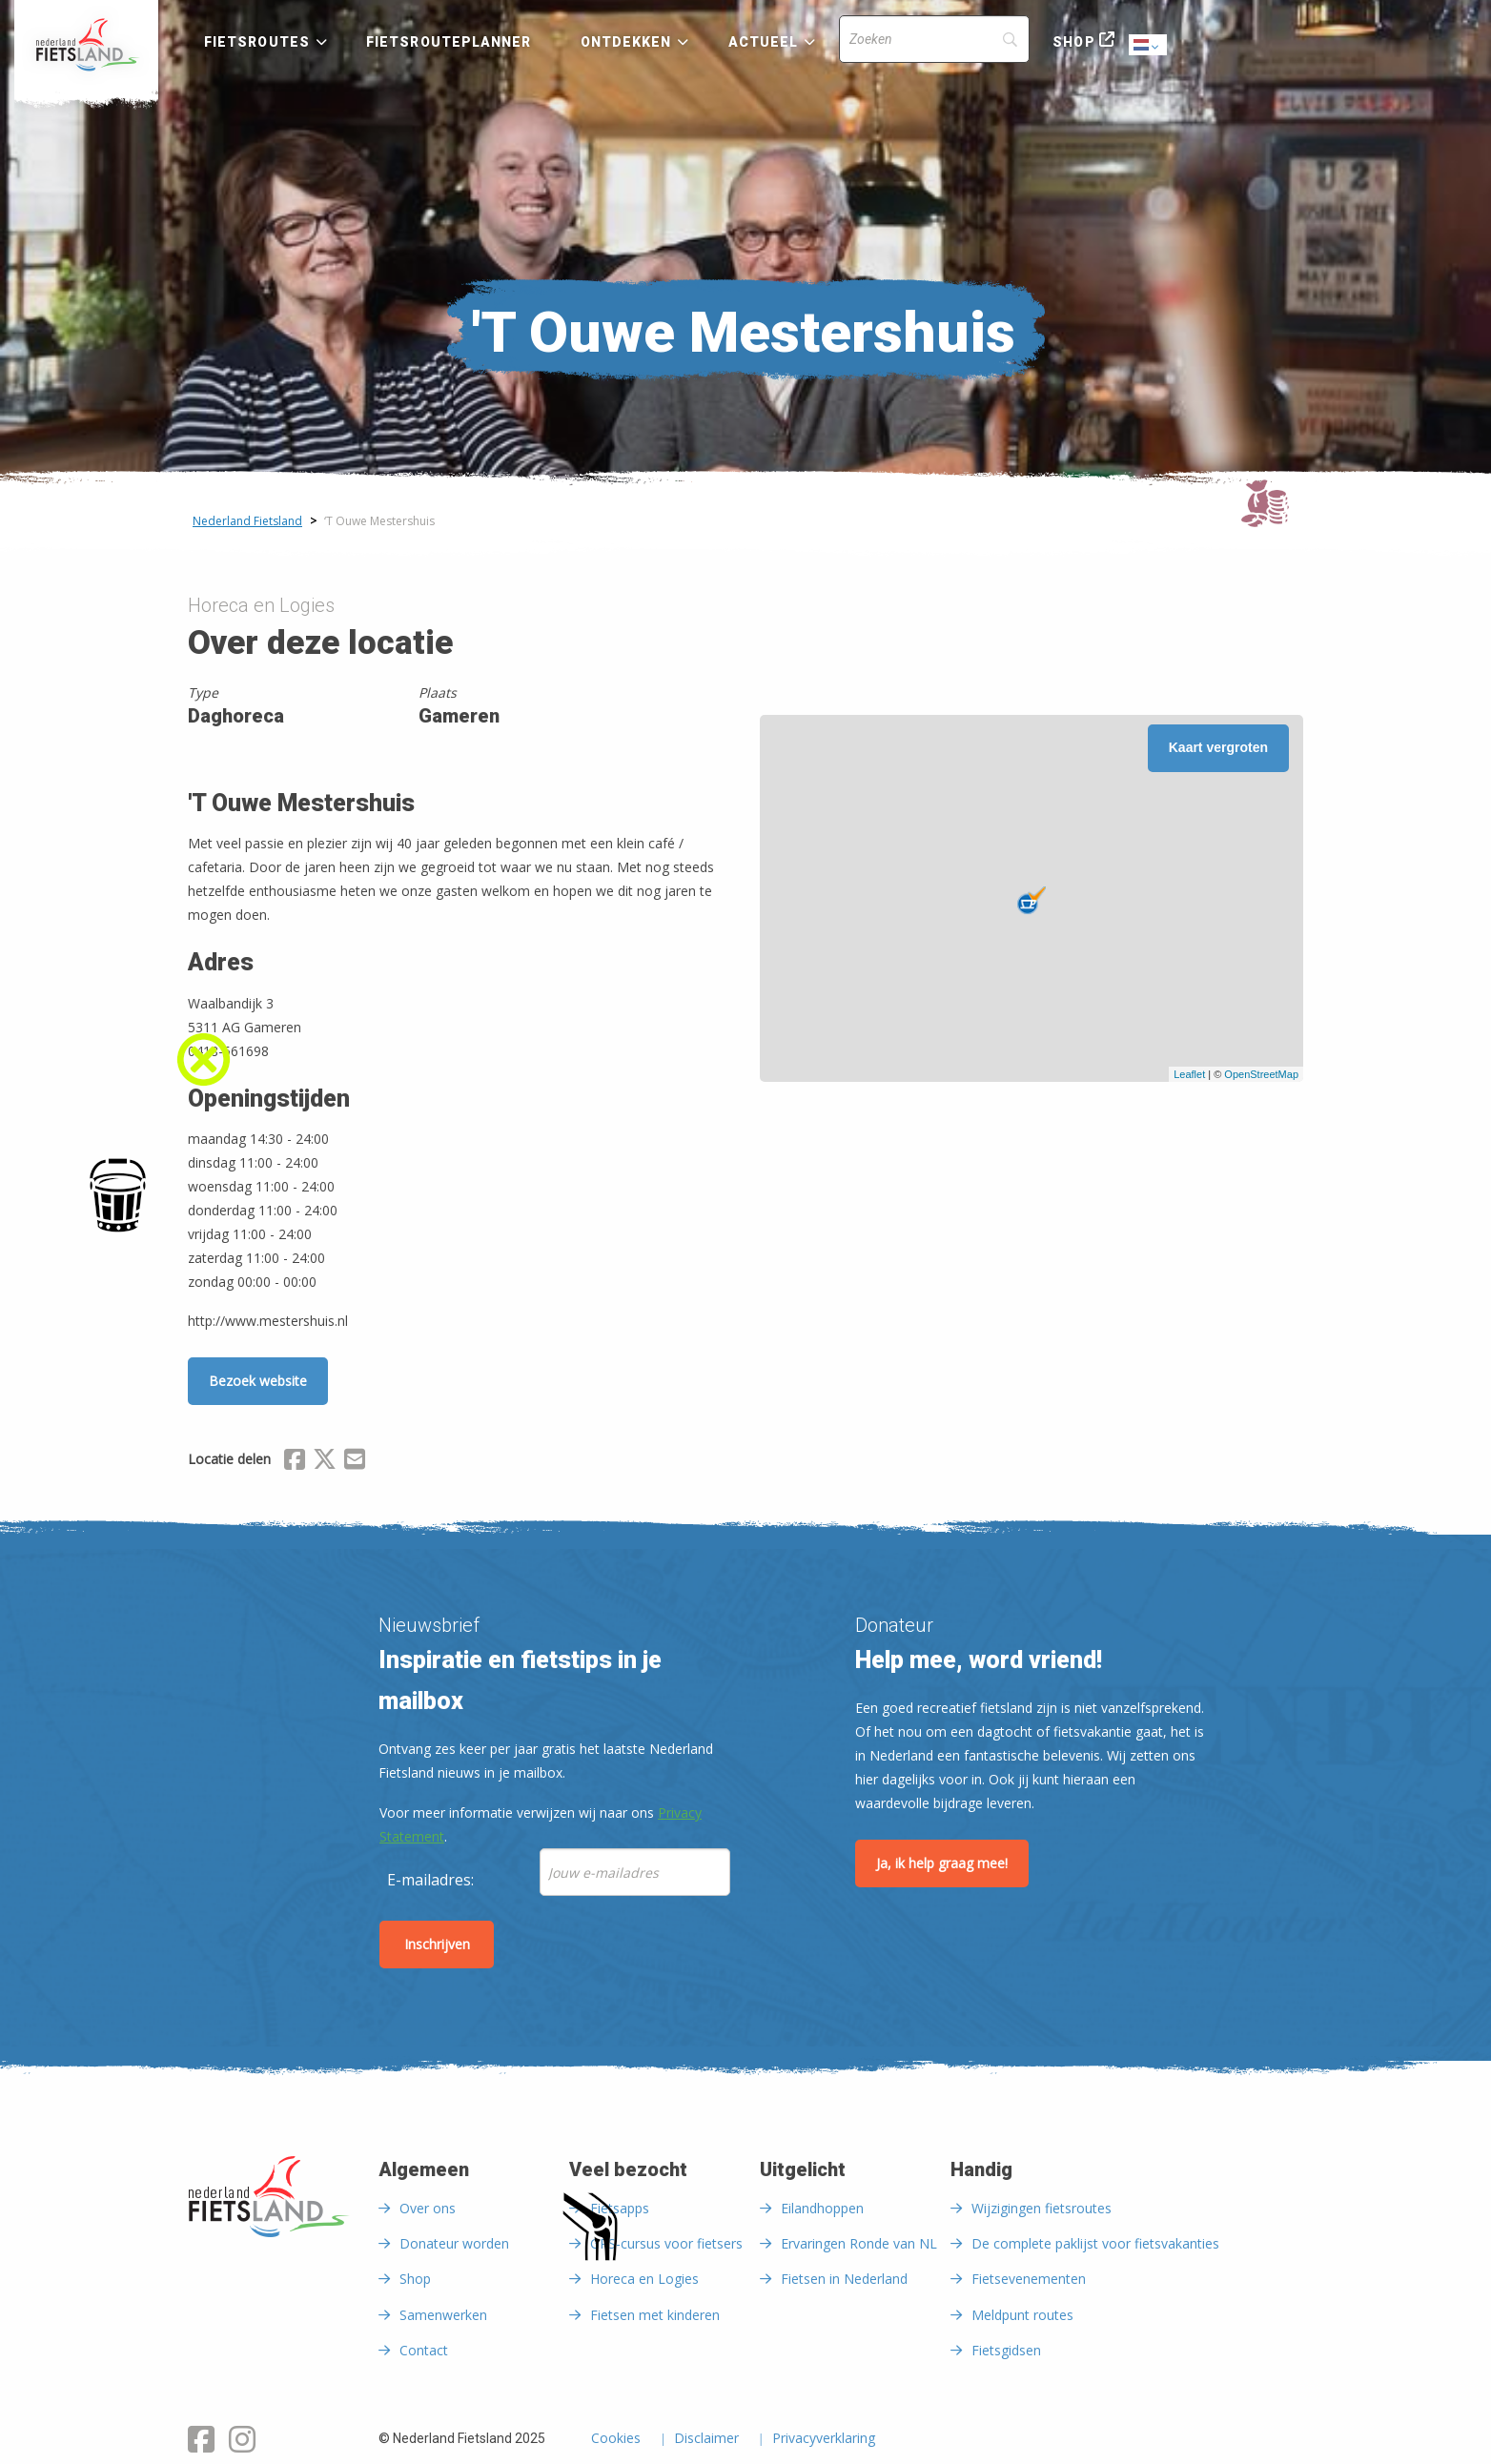 The width and height of the screenshot is (1491, 2464). Describe the element at coordinates (597, 2227) in the screenshot. I see `view knee or leg injury details` at that location.